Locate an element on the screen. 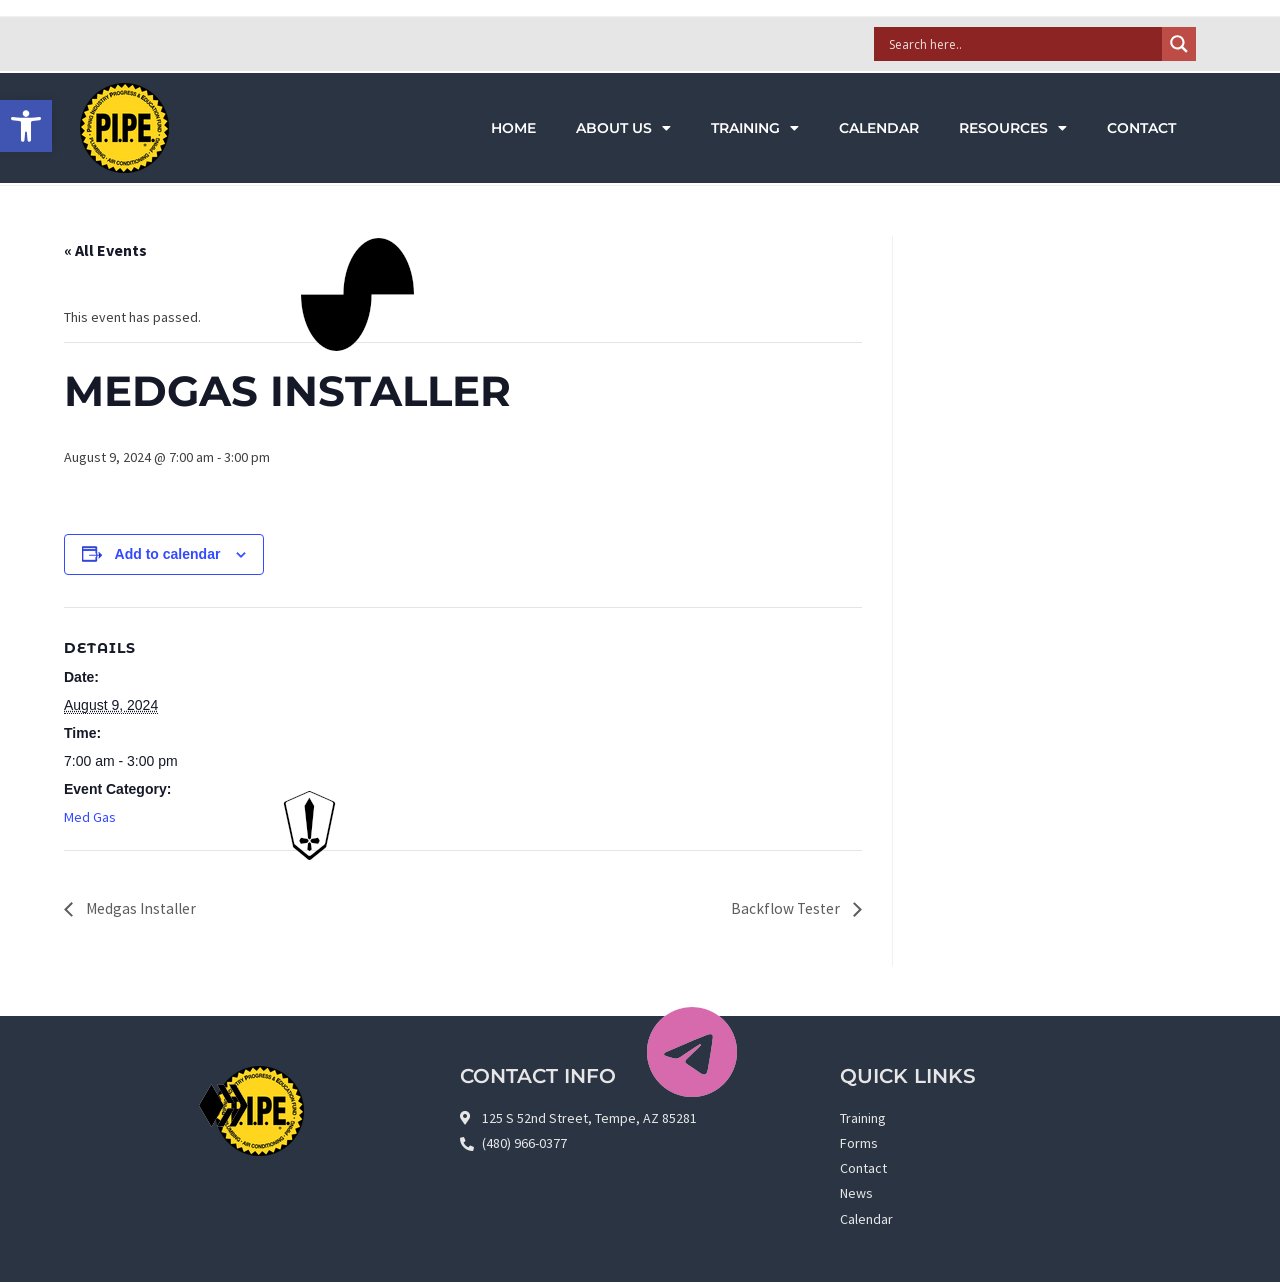 Image resolution: width=1280 pixels, height=1283 pixels. open the suno ai music app is located at coordinates (357, 294).